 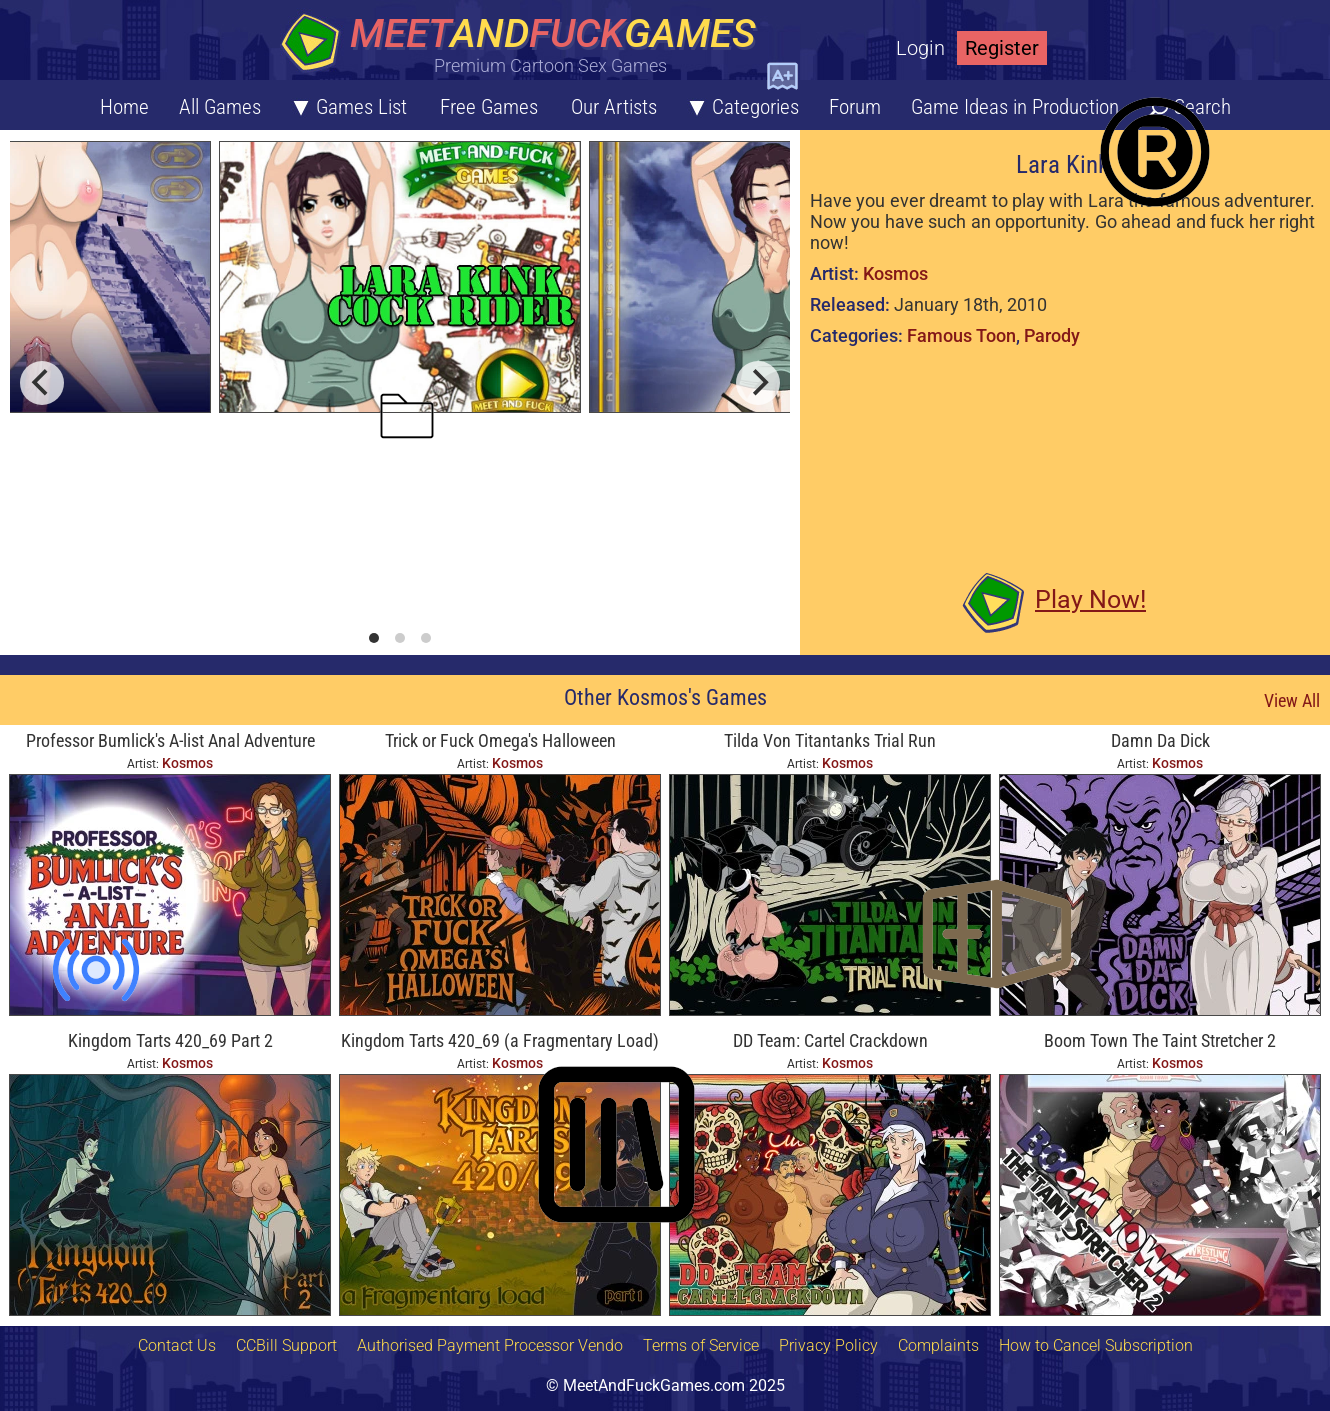 I want to click on start a live broadcast or stream, so click(x=96, y=970).